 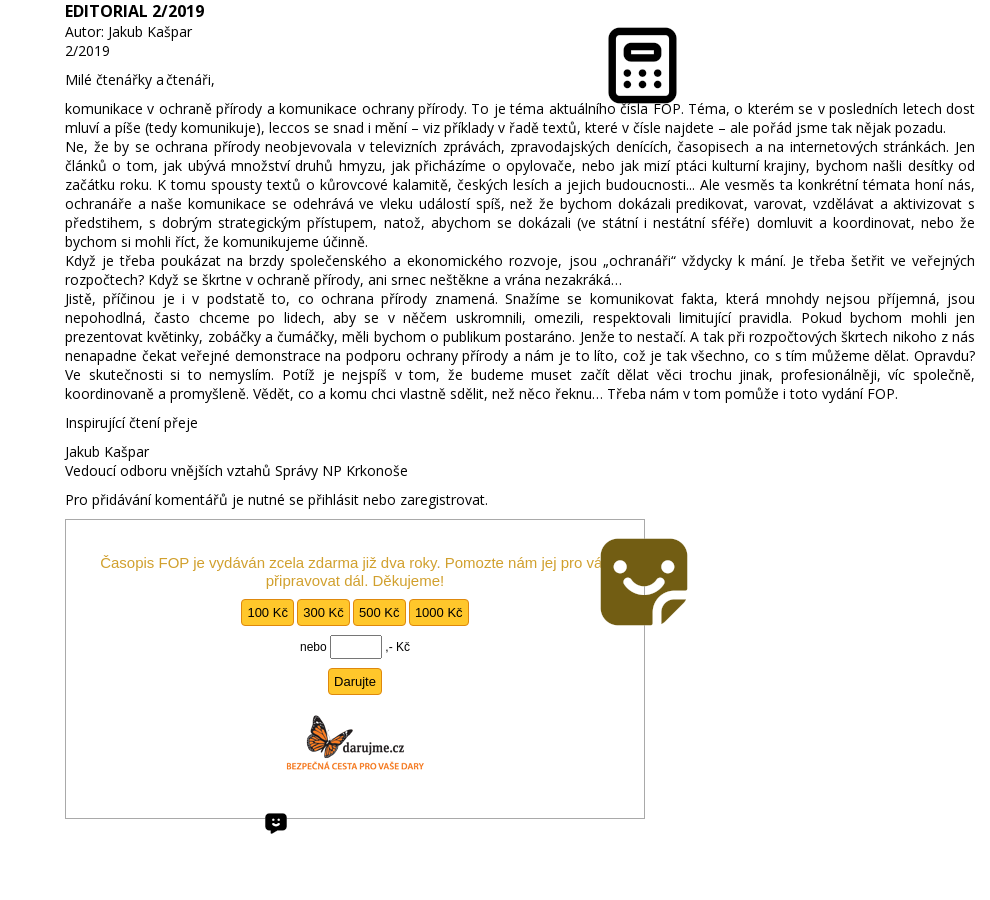 What do you see at coordinates (276, 823) in the screenshot?
I see `open chatbot or AI assistant` at bounding box center [276, 823].